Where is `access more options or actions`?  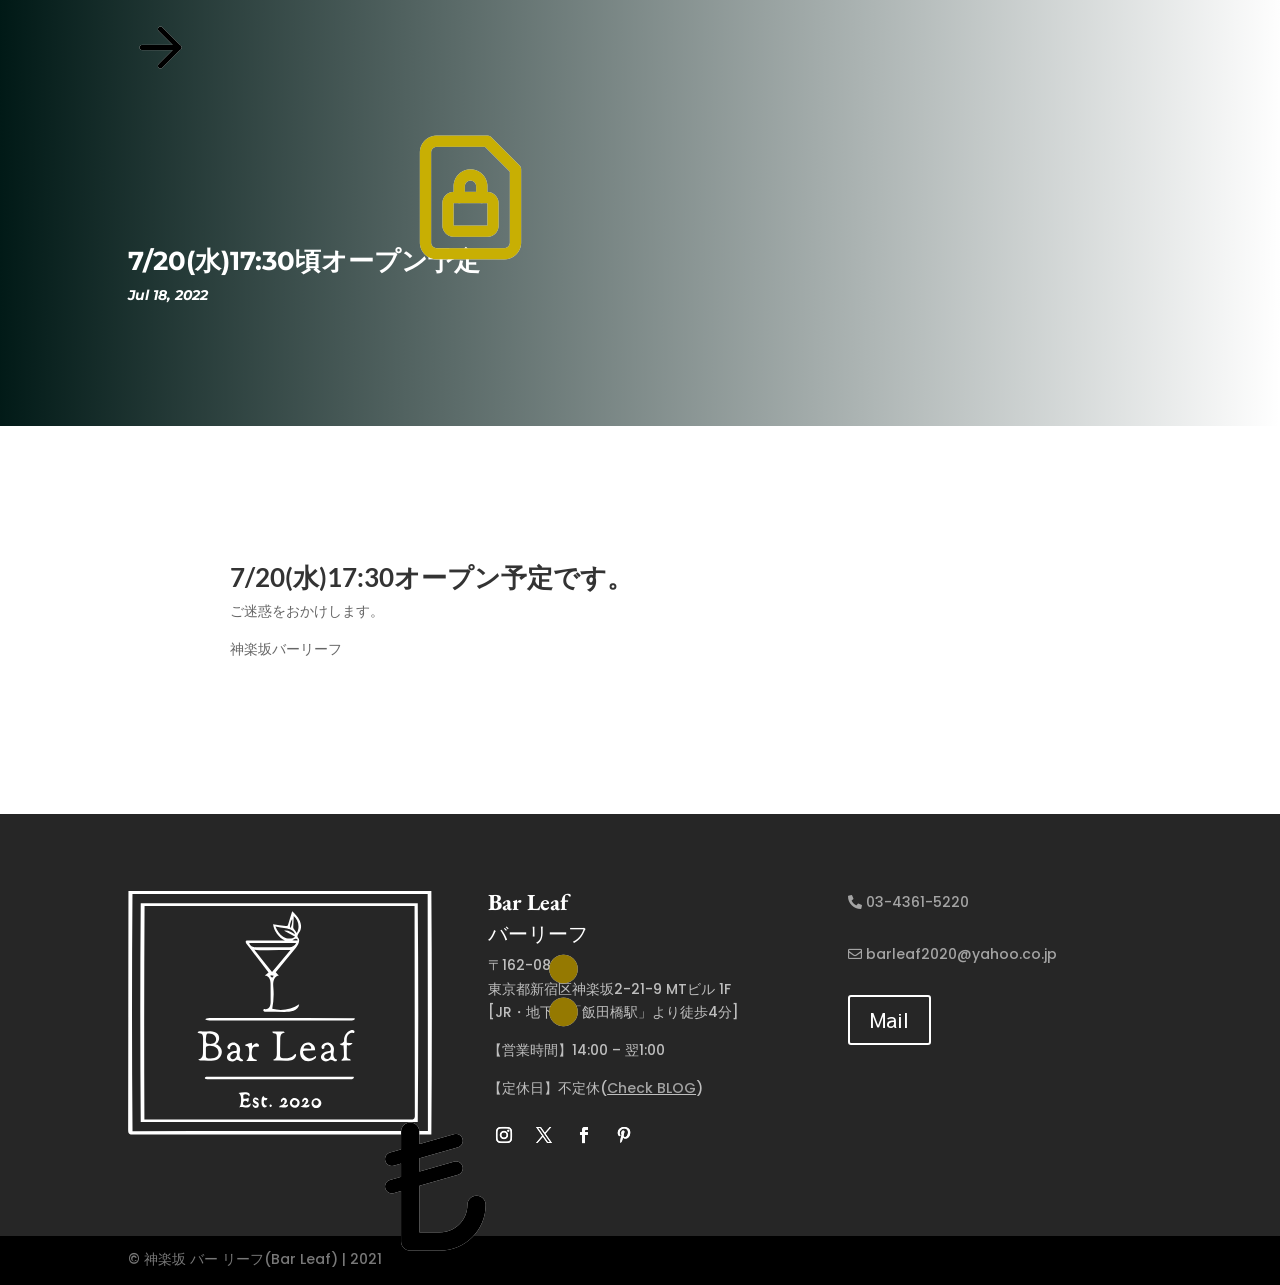
access more options or actions is located at coordinates (563, 990).